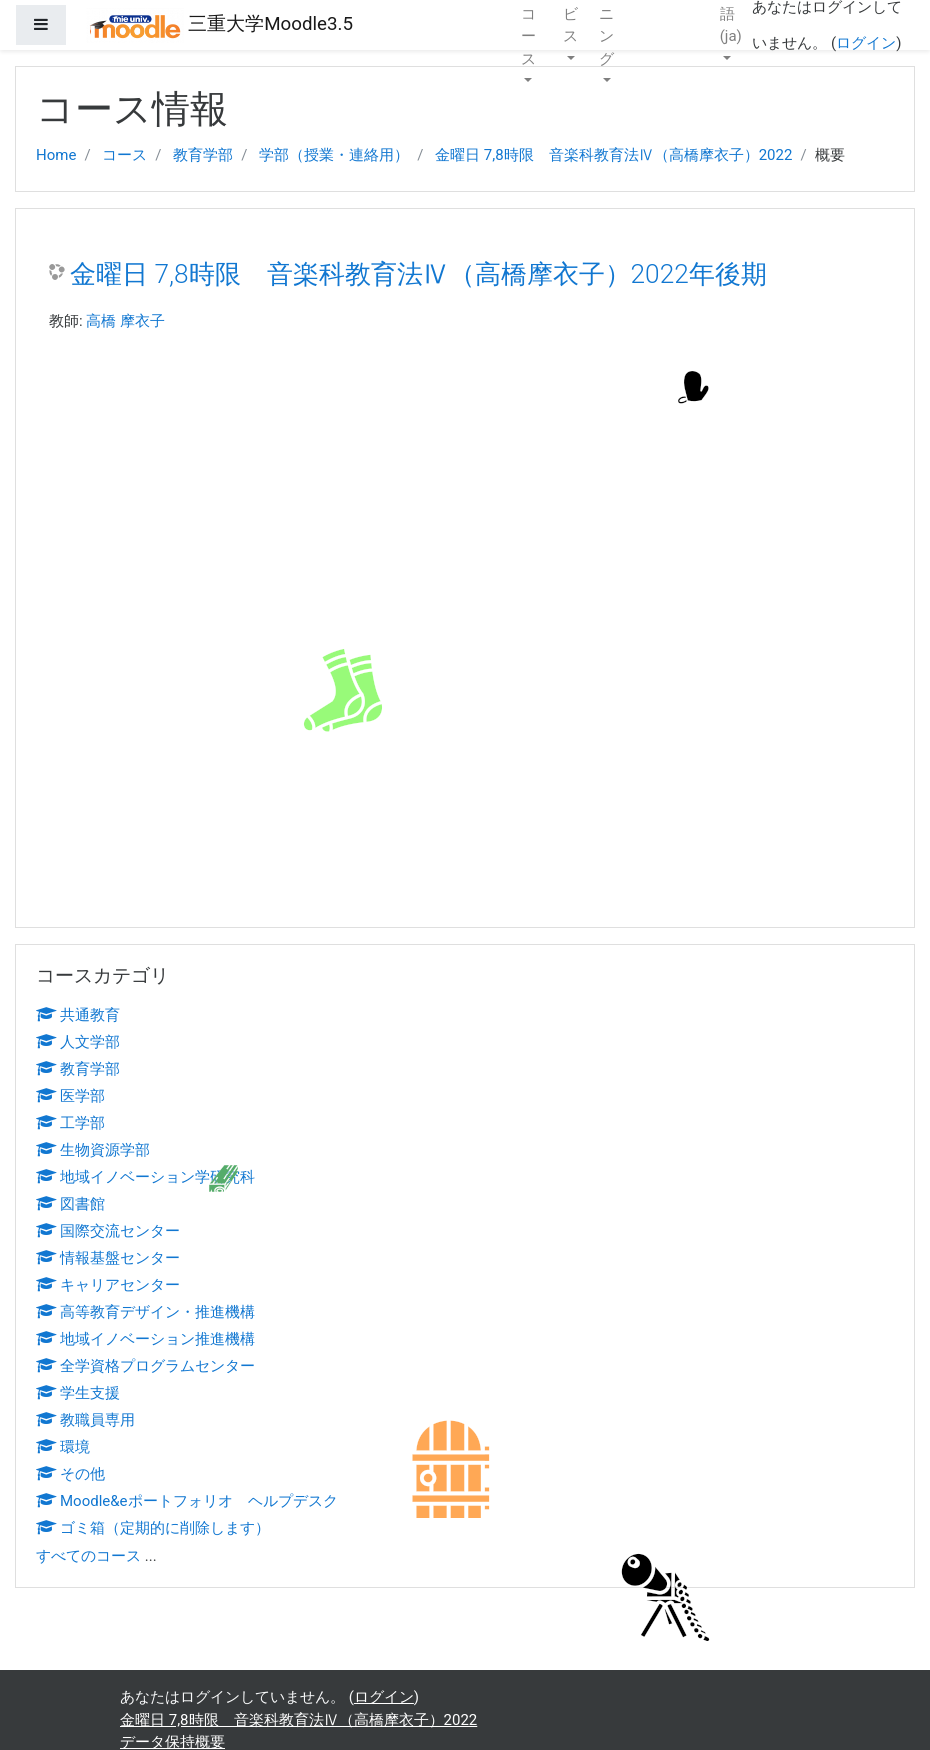  I want to click on wood beam resource or building material, so click(223, 1178).